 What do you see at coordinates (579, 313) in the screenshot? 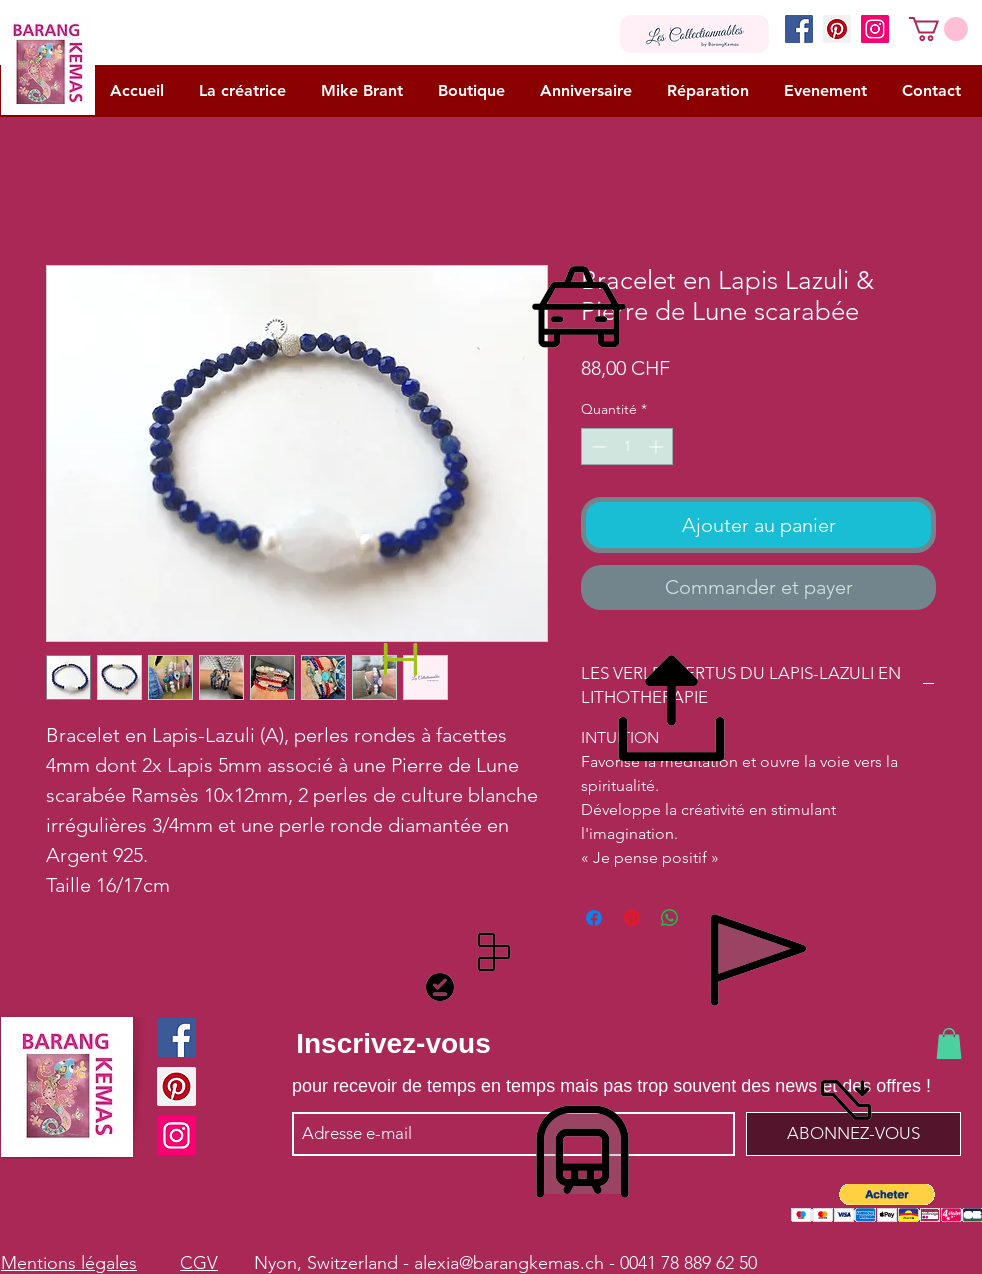
I see `request a taxi or cab ride` at bounding box center [579, 313].